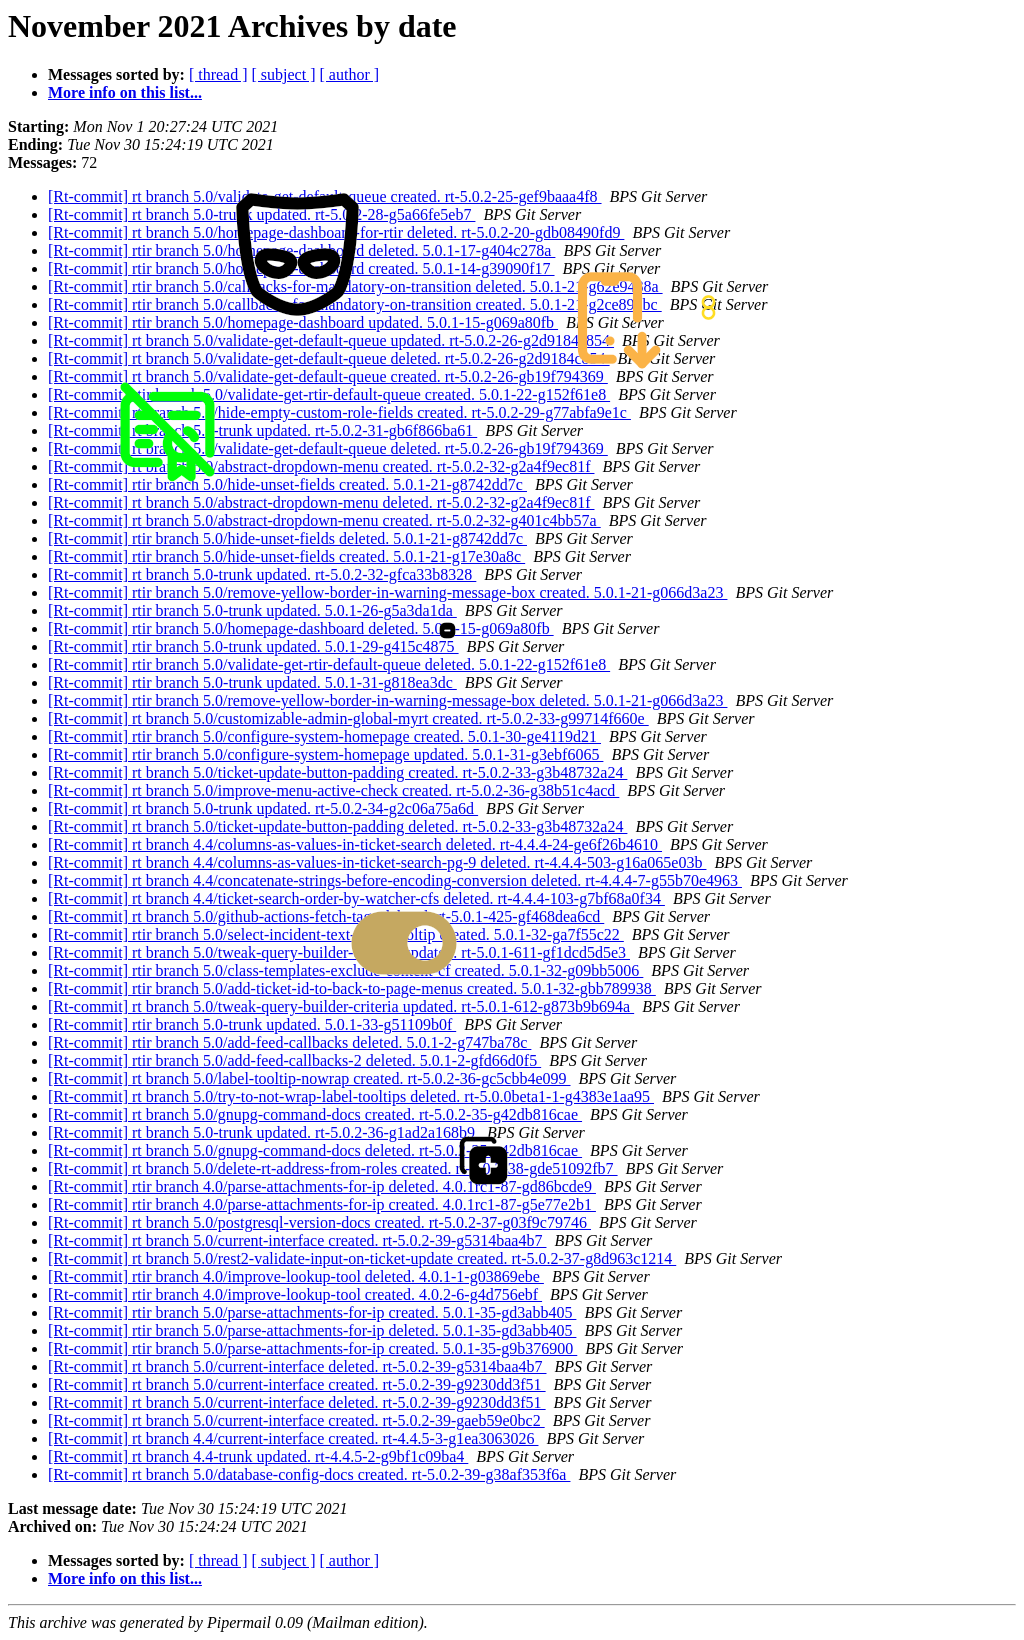 Image resolution: width=1024 pixels, height=1640 pixels. What do you see at coordinates (483, 1160) in the screenshot?
I see `copy and add to clipboard` at bounding box center [483, 1160].